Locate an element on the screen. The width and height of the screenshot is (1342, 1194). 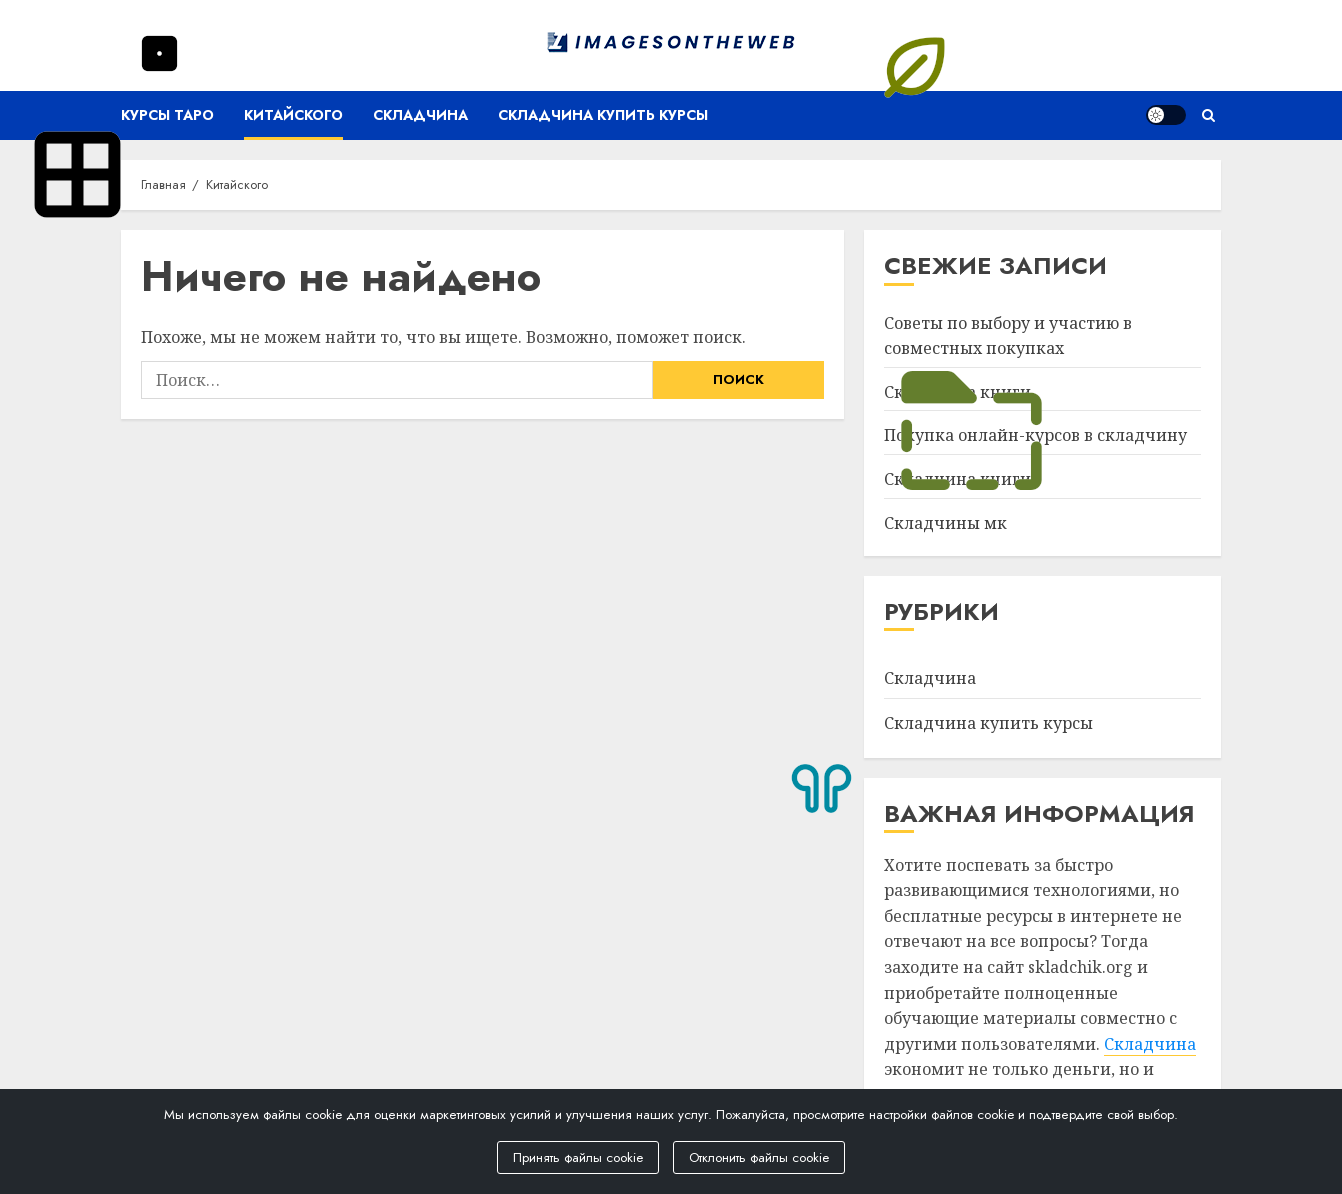
indicates eco-friendly or sustainable option is located at coordinates (914, 67).